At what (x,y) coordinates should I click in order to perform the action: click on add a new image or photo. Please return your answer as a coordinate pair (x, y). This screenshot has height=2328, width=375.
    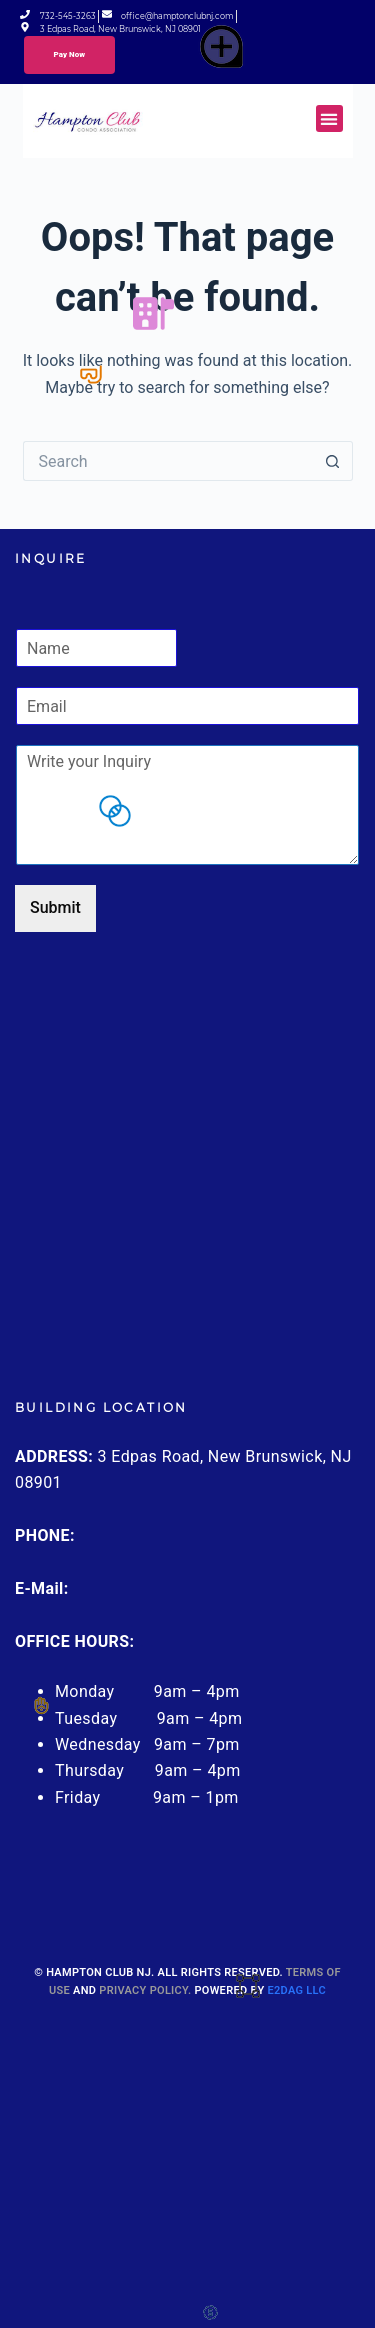
    Looking at the image, I should click on (221, 46).